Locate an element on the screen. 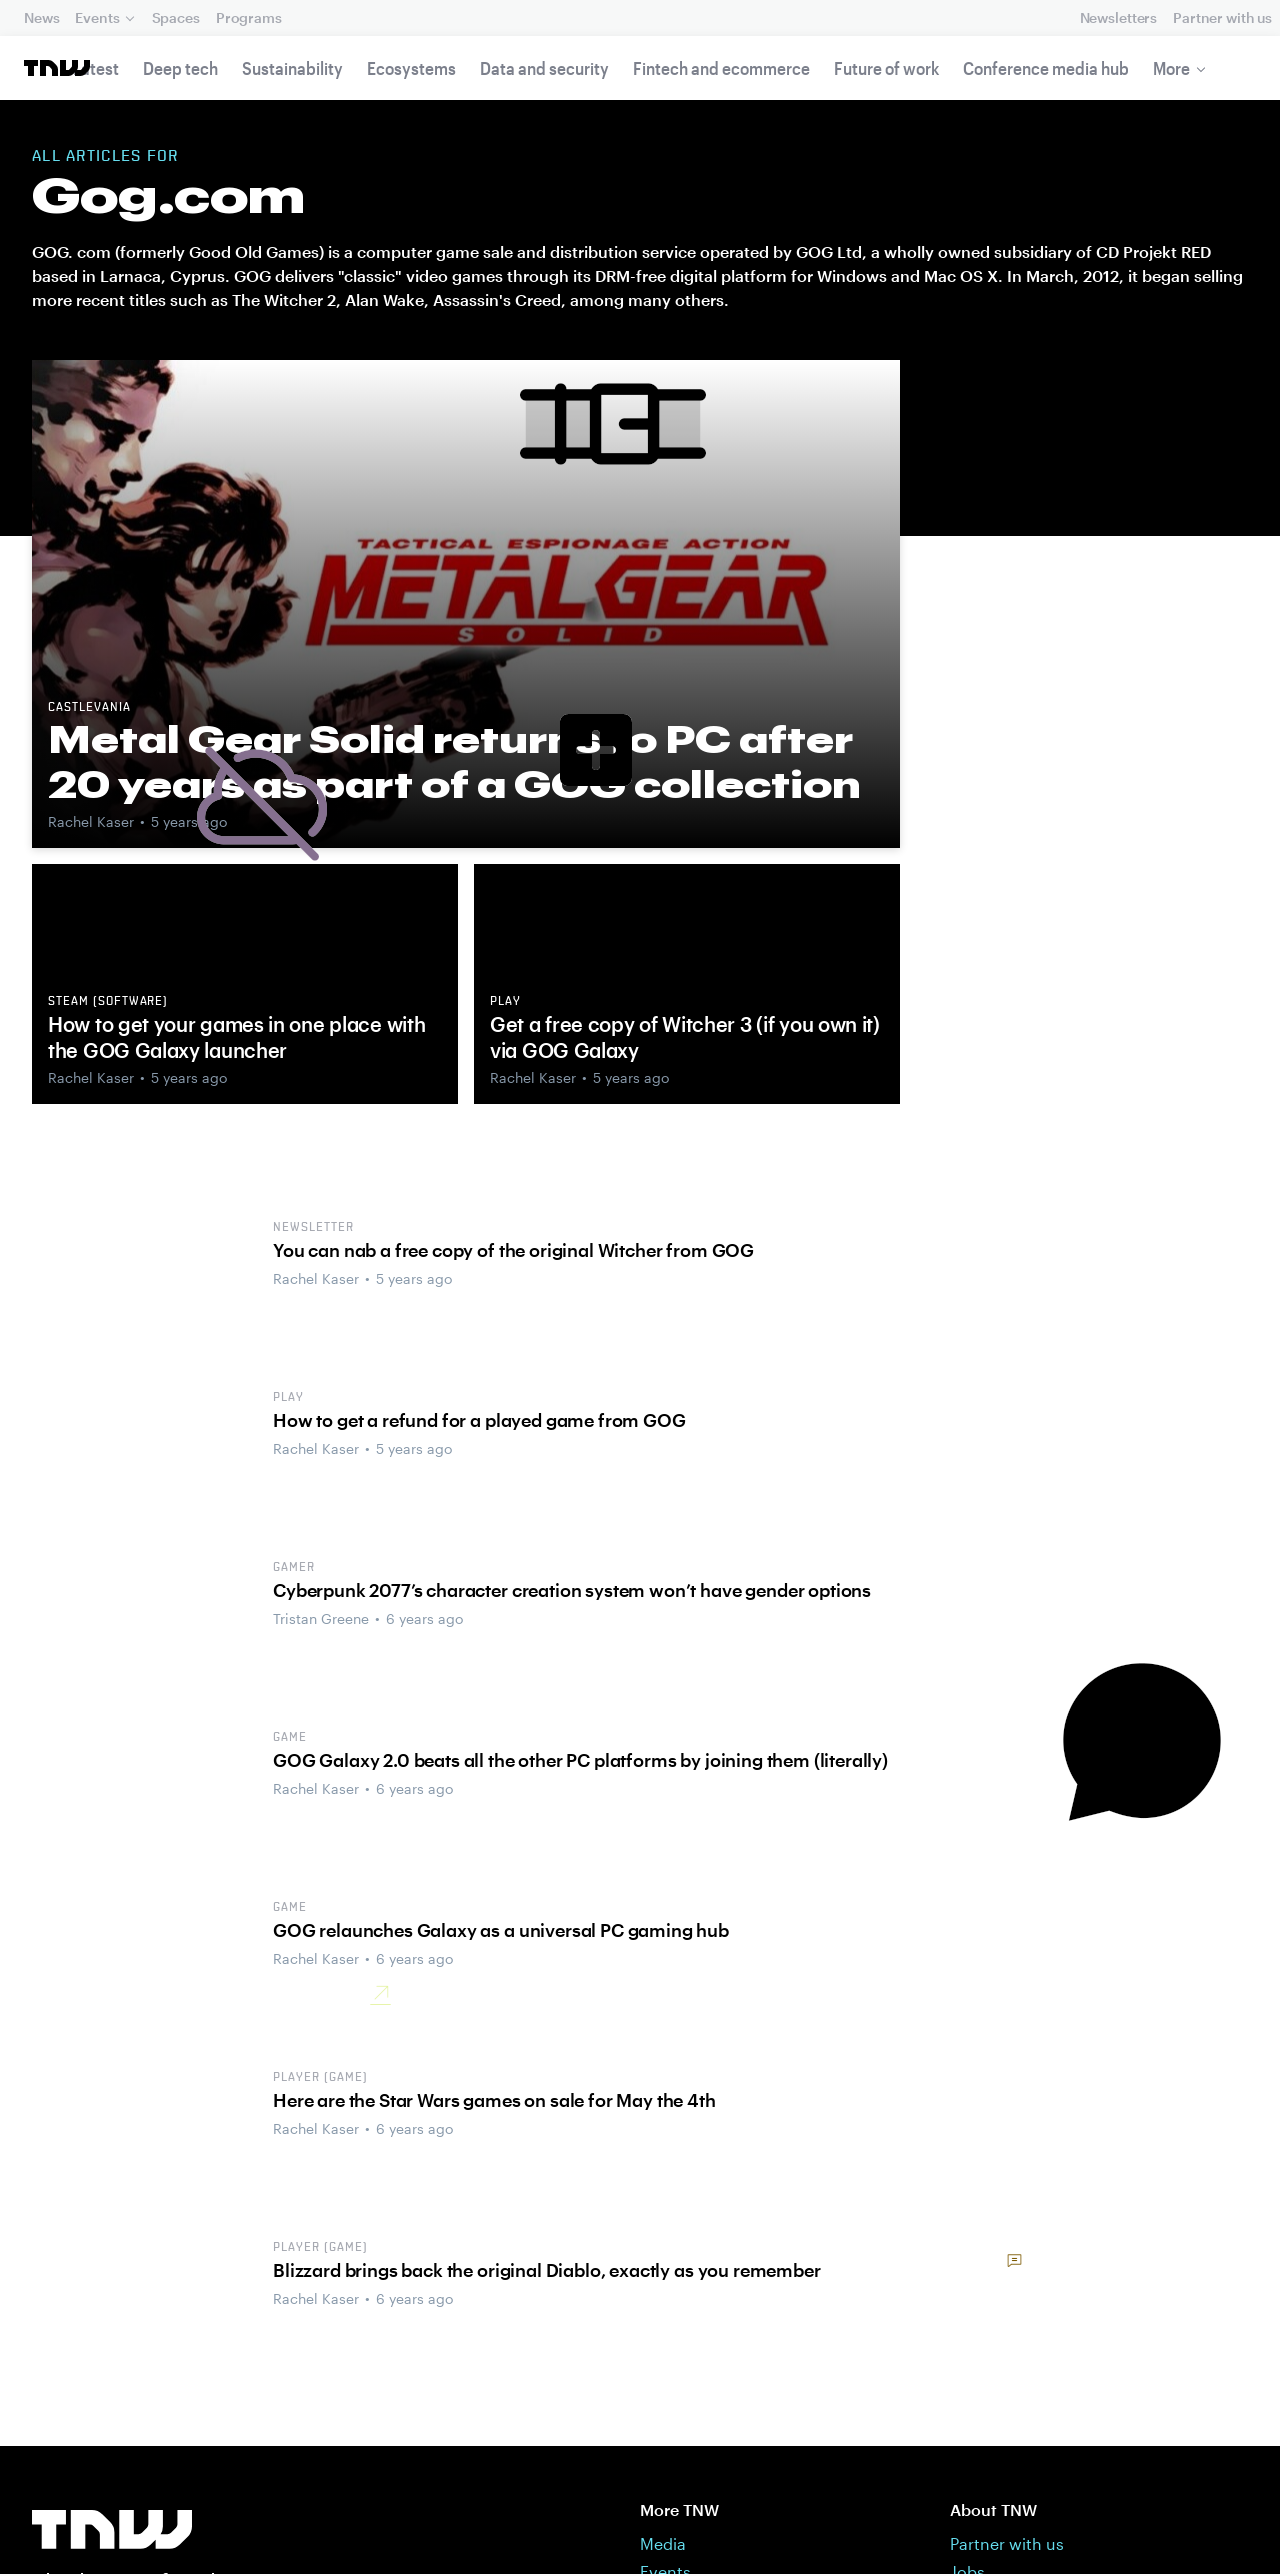 This screenshot has height=2574, width=1280. add a new item or content is located at coordinates (596, 750).